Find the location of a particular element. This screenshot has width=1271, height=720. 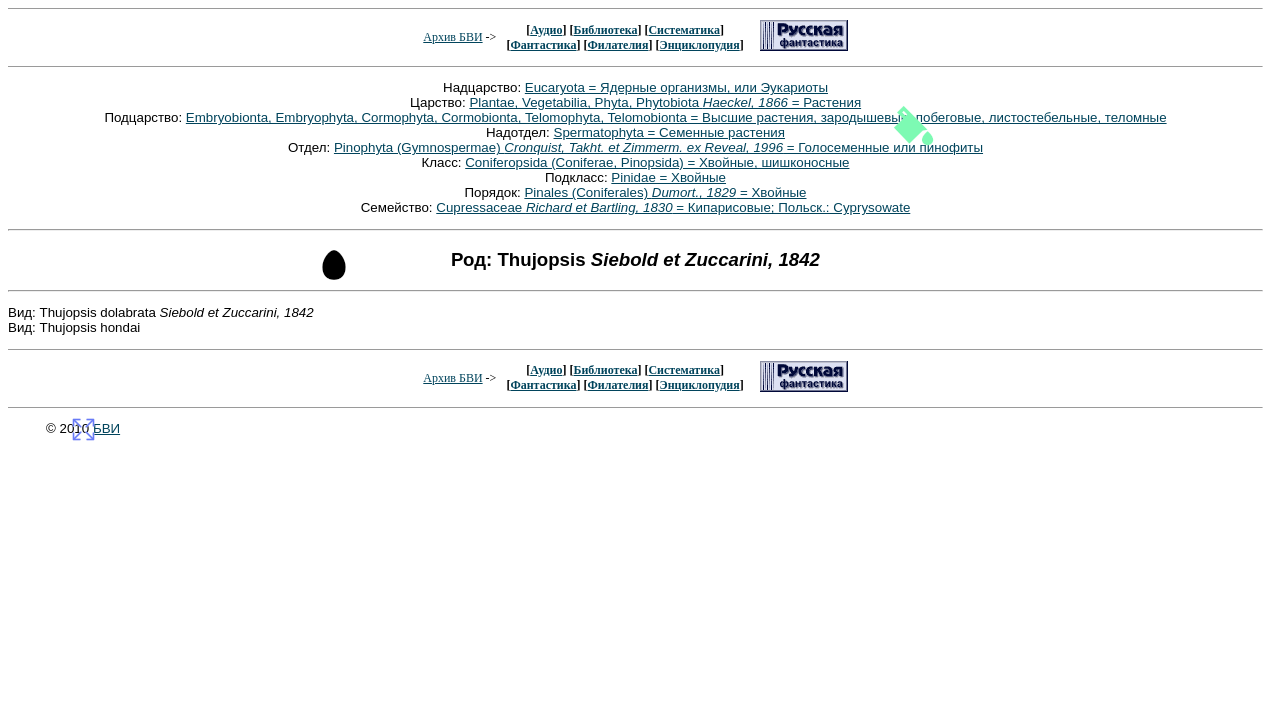

fill an area with color is located at coordinates (913, 125).